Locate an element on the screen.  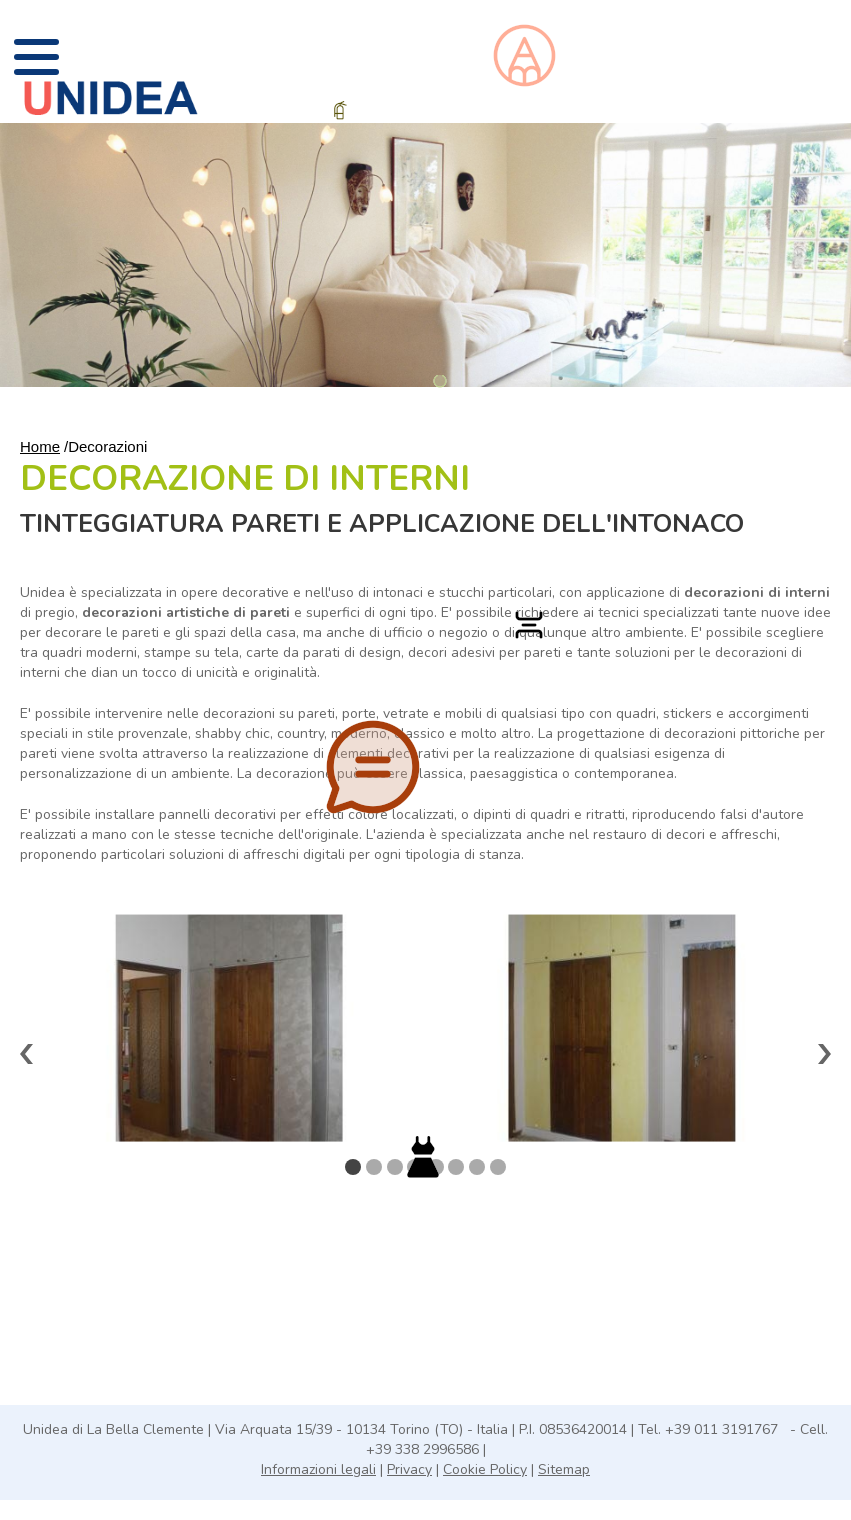
open chat or messaging is located at coordinates (373, 767).